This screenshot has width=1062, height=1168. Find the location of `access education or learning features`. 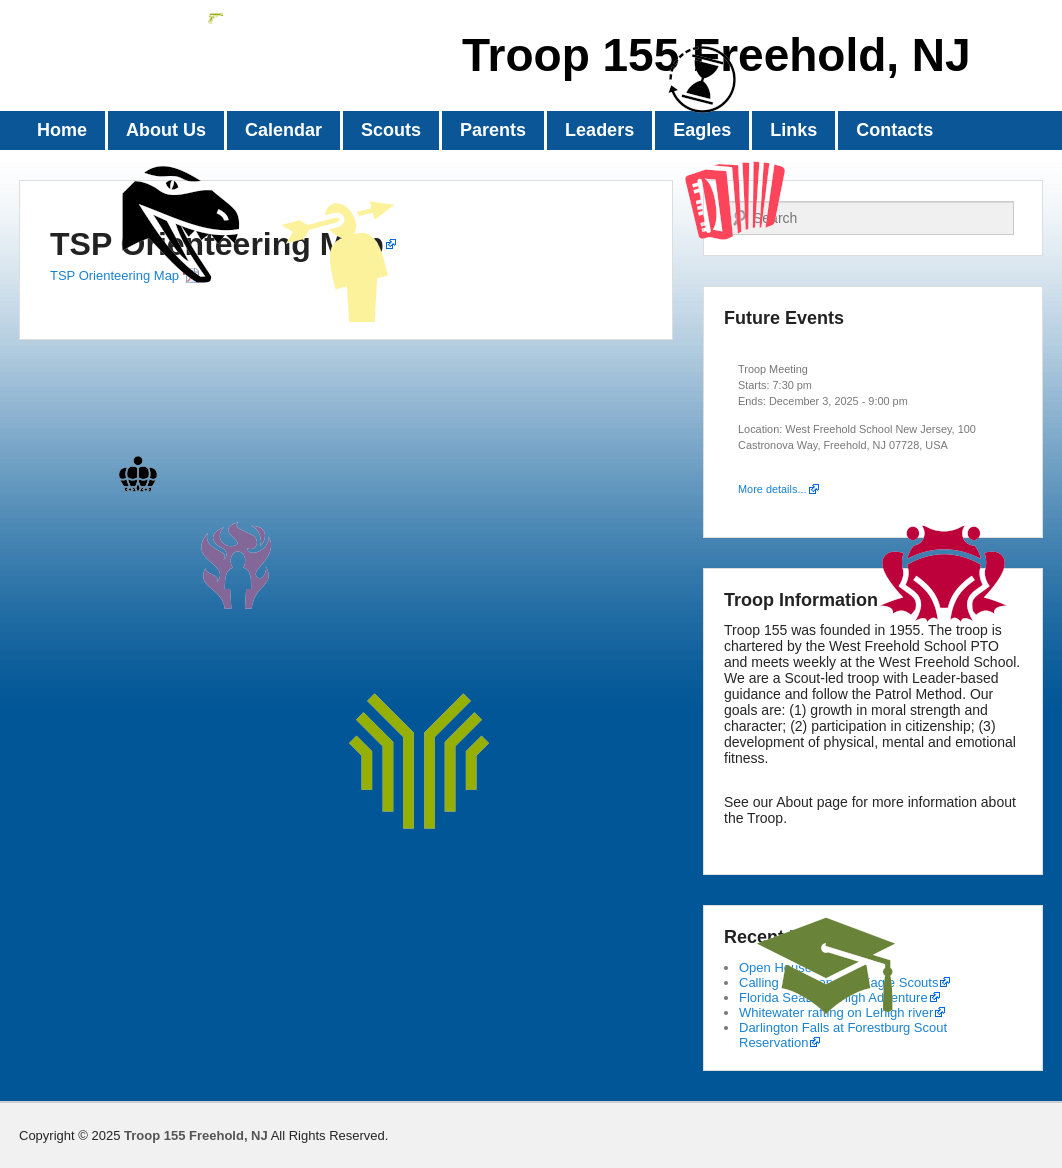

access education or learning features is located at coordinates (826, 967).